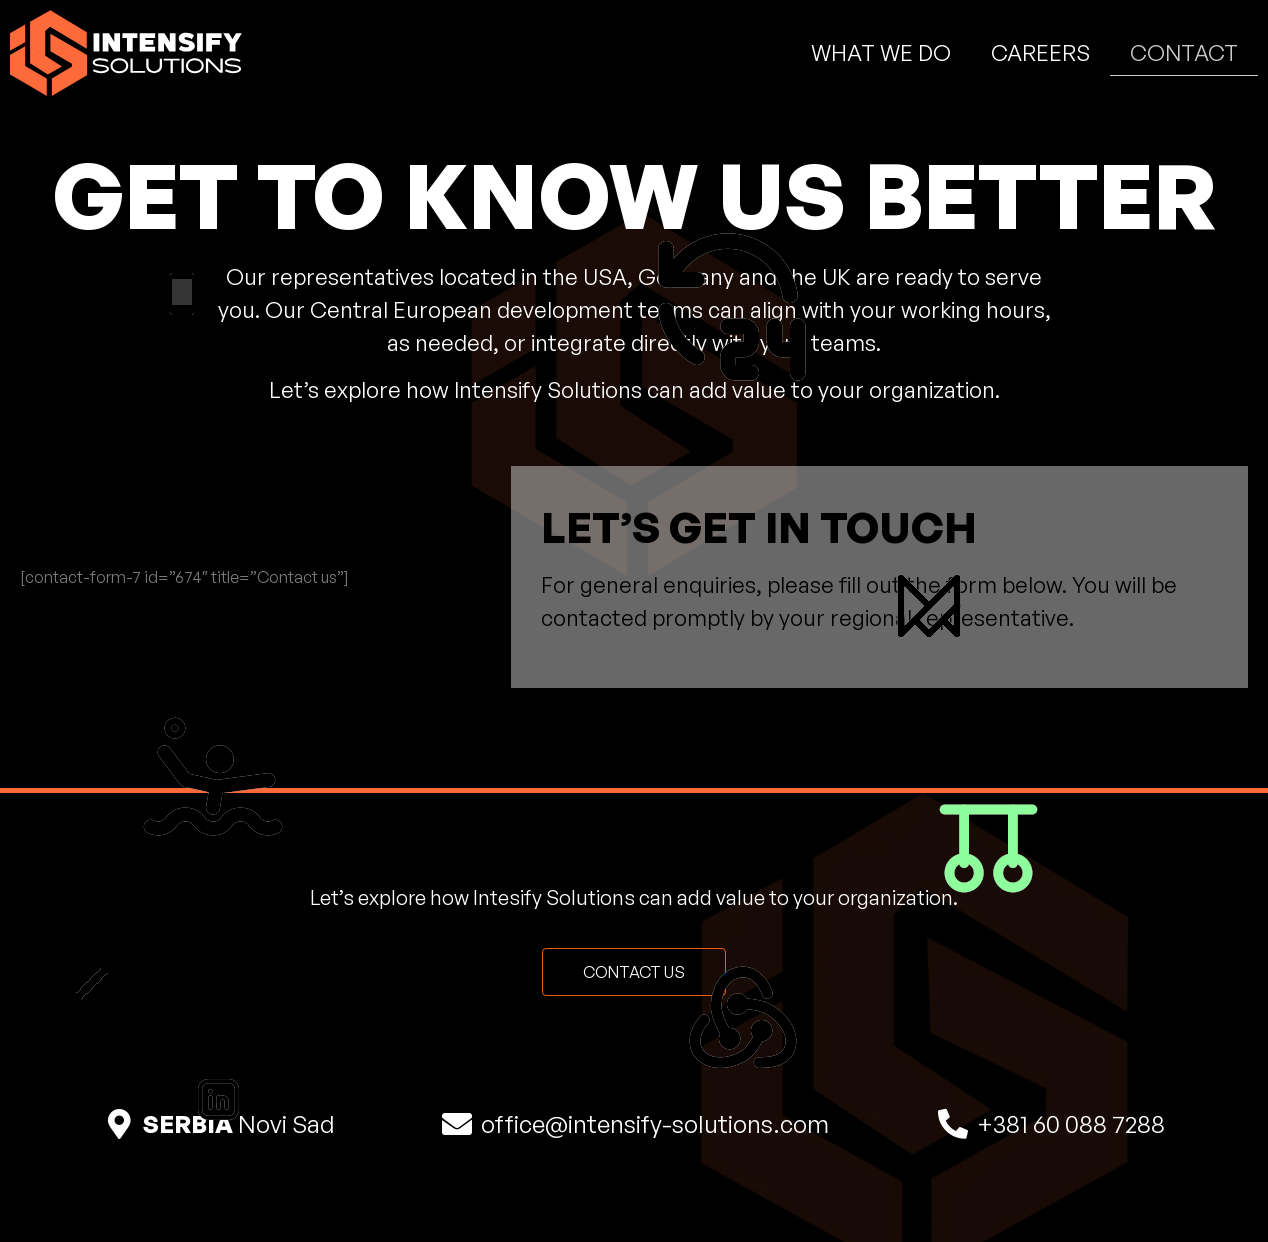 This screenshot has height=1242, width=1268. Describe the element at coordinates (929, 606) in the screenshot. I see `framer motion library logo` at that location.